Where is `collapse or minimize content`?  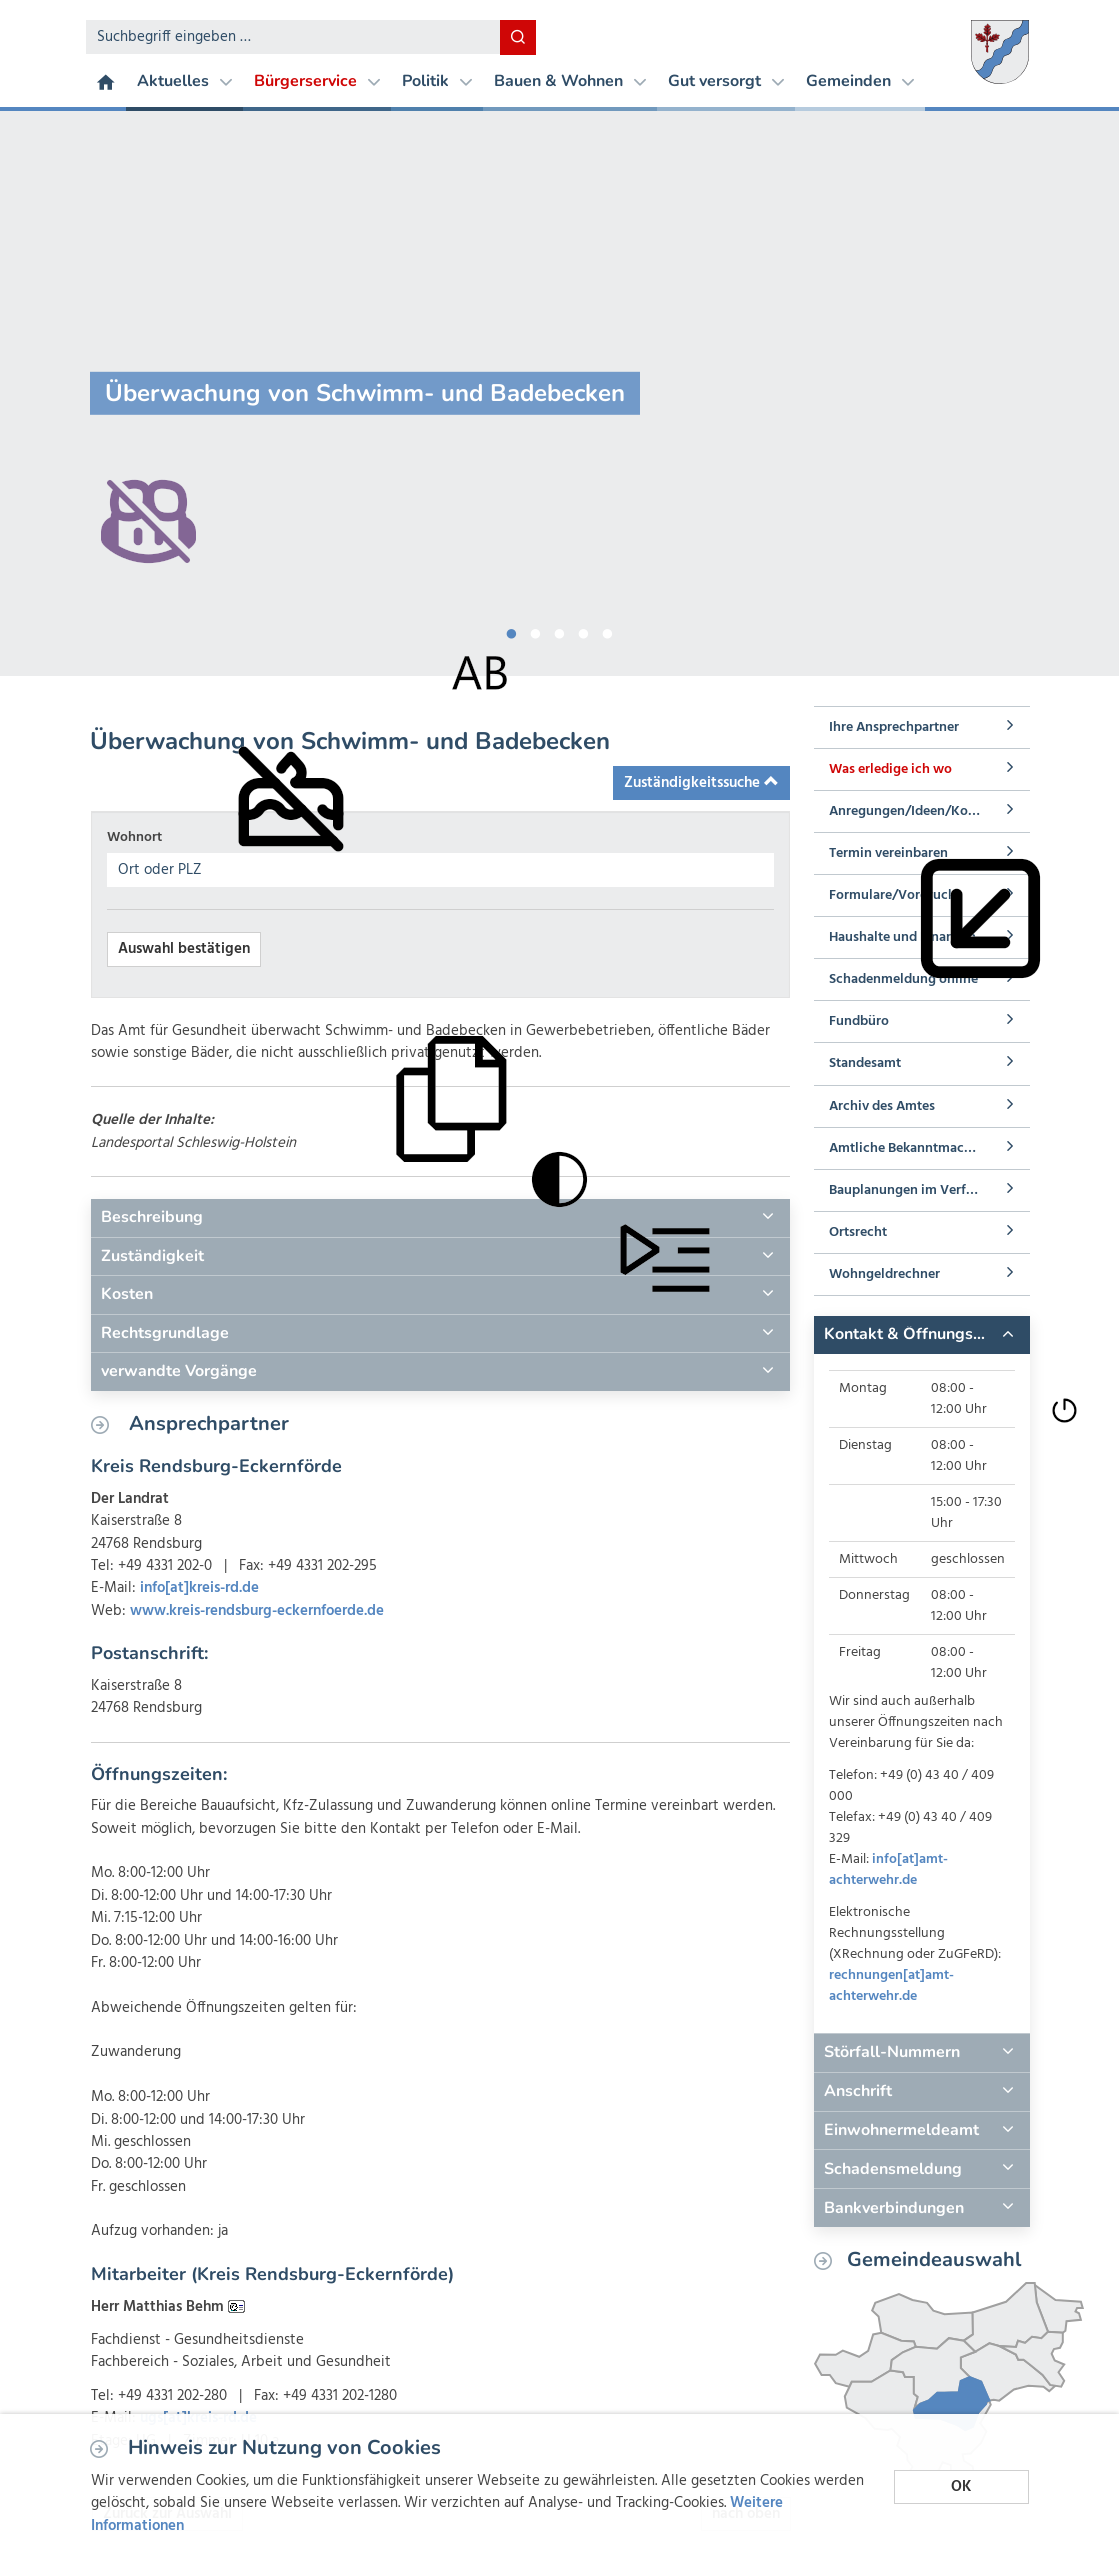 collapse or minimize content is located at coordinates (980, 918).